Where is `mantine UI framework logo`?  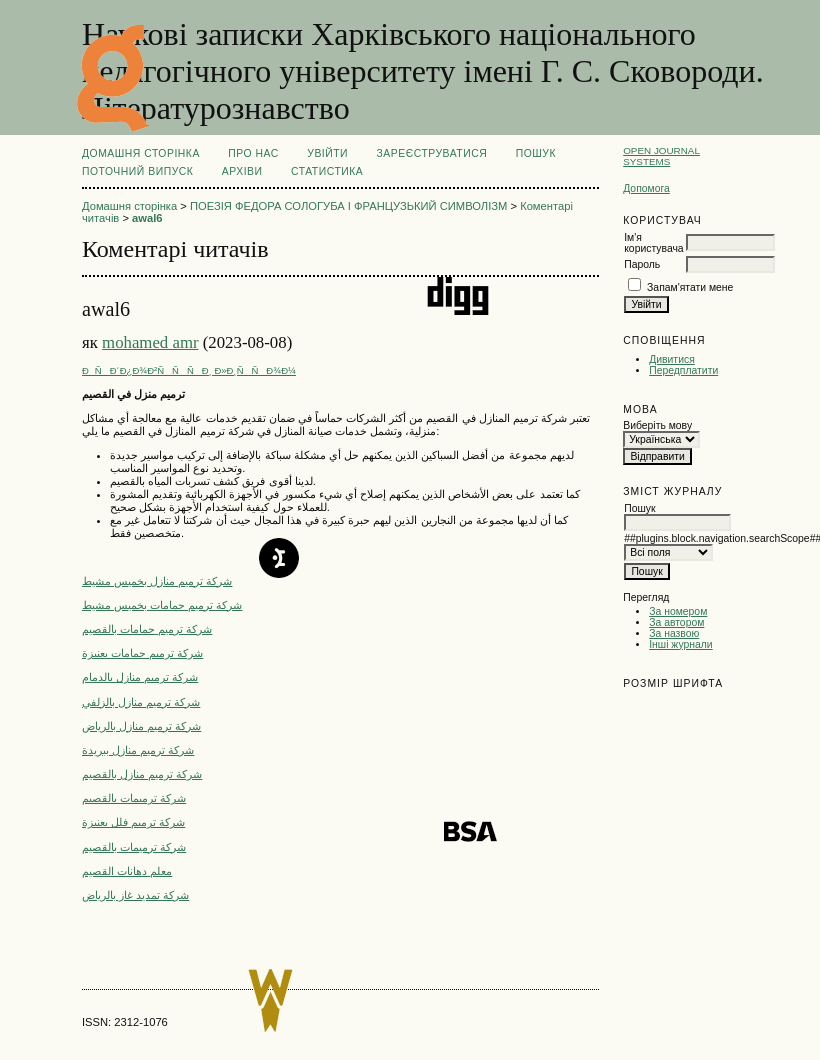 mantine UI framework logo is located at coordinates (279, 558).